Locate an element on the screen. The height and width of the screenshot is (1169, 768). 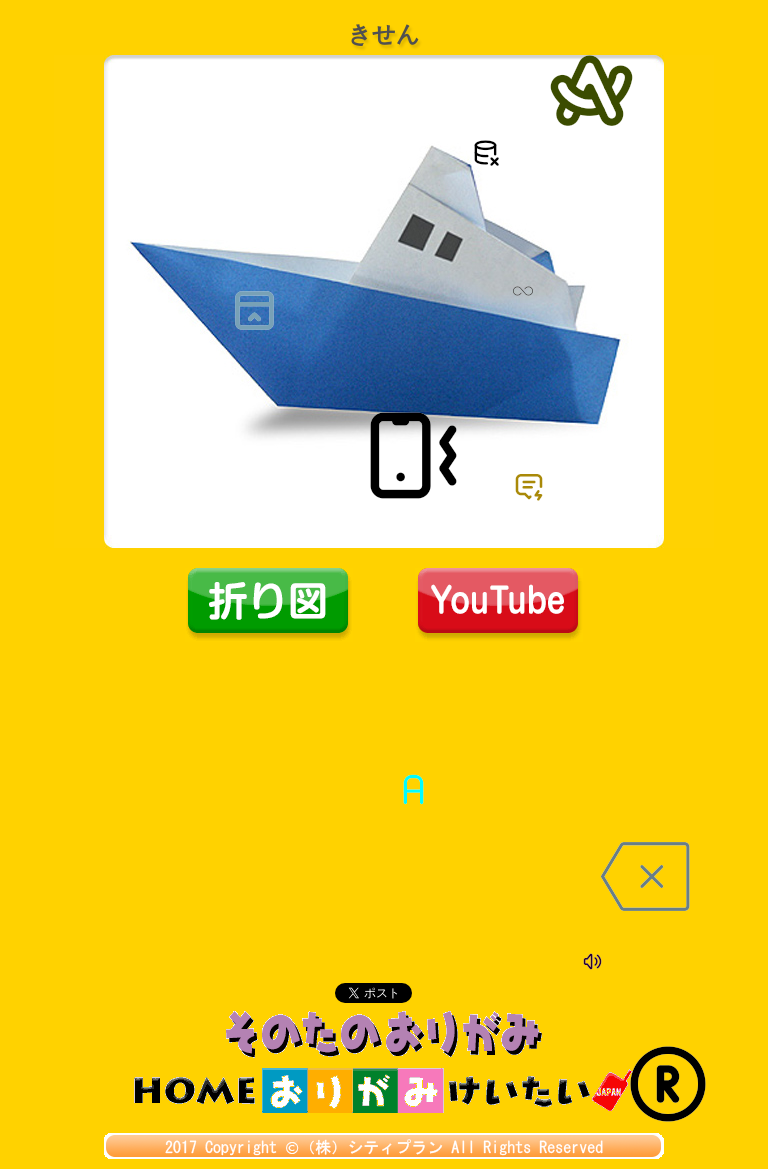
adjust audio volume settings is located at coordinates (592, 961).